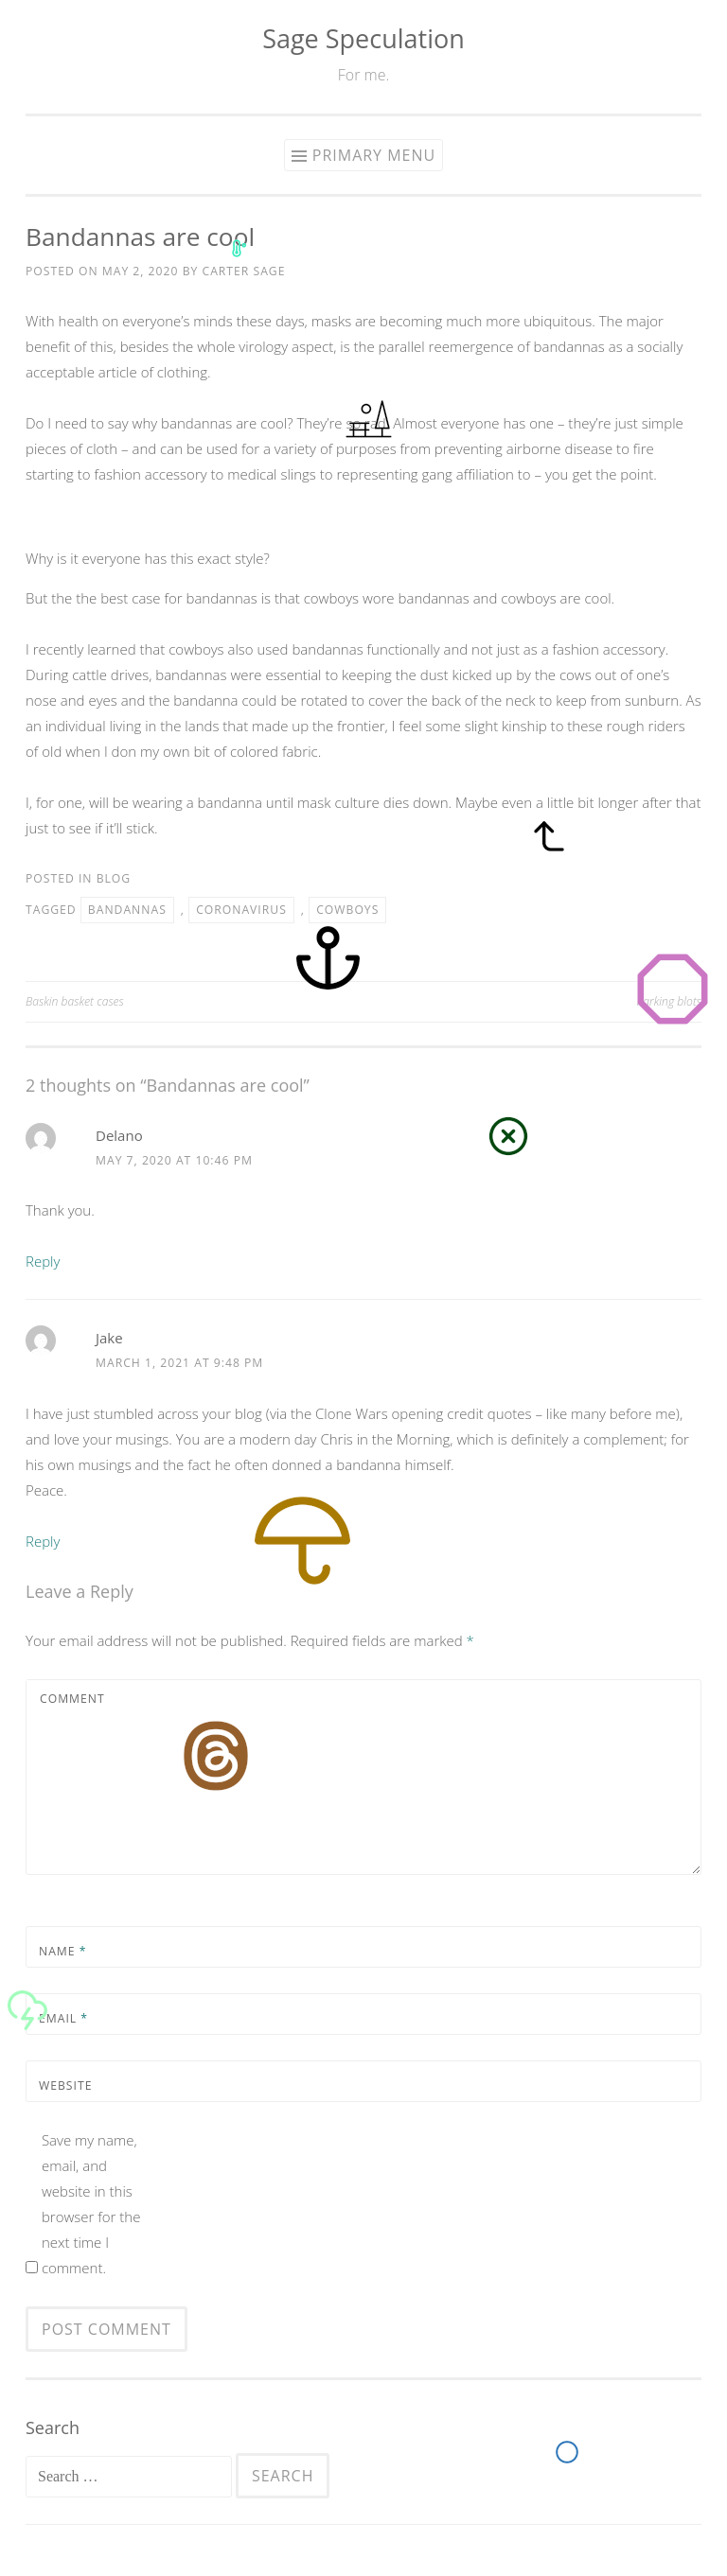 The height and width of the screenshot is (2576, 727). What do you see at coordinates (567, 2452) in the screenshot?
I see `unselected option in a radio button group` at bounding box center [567, 2452].